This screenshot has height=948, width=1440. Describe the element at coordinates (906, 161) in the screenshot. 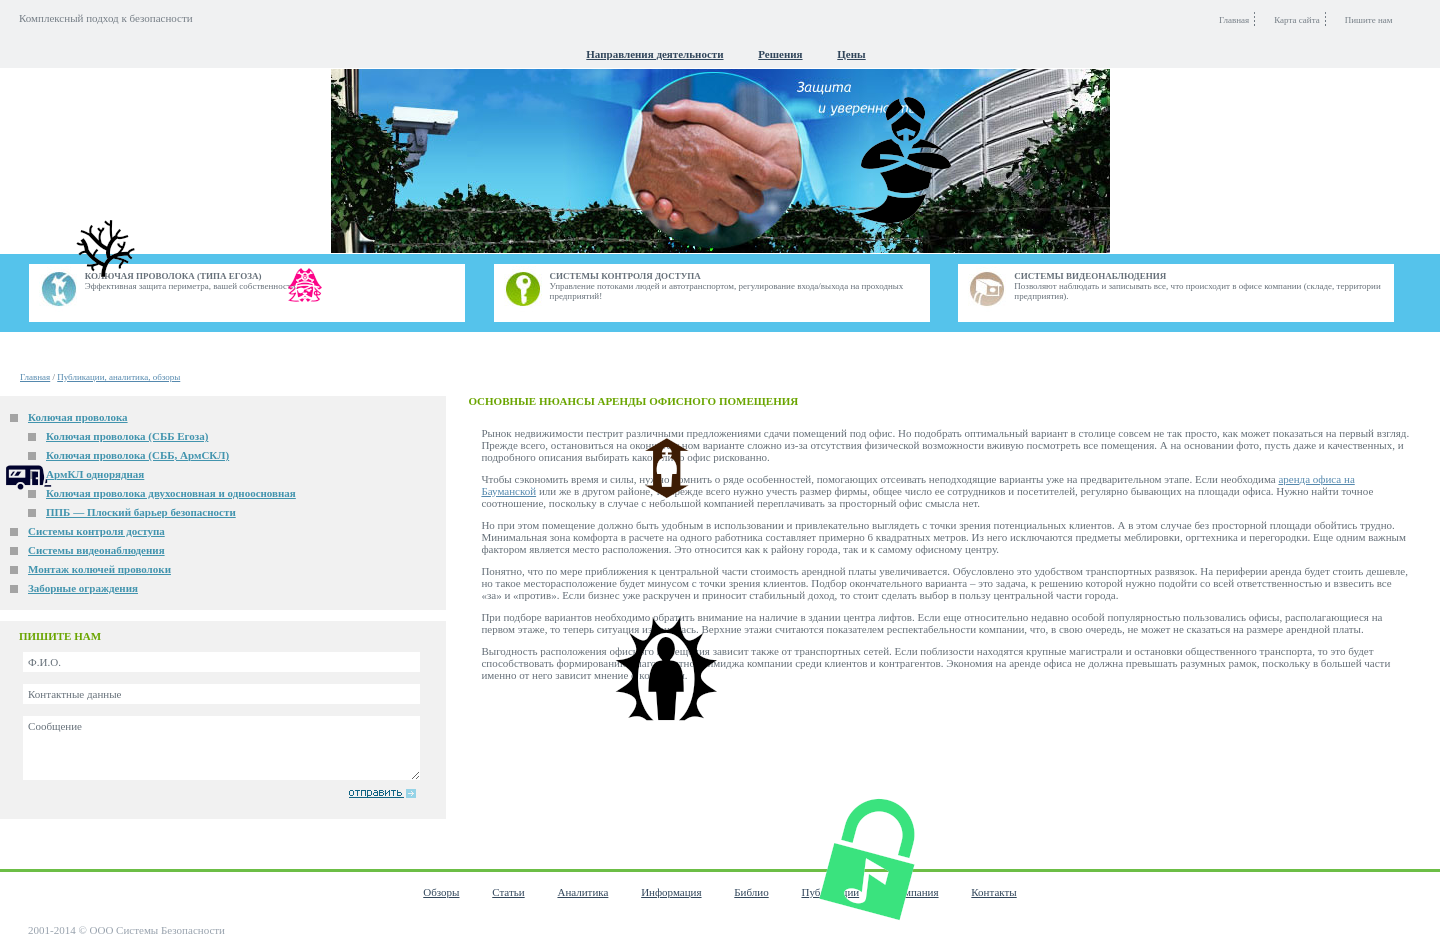

I see `summon or interact with a djinn character` at that location.